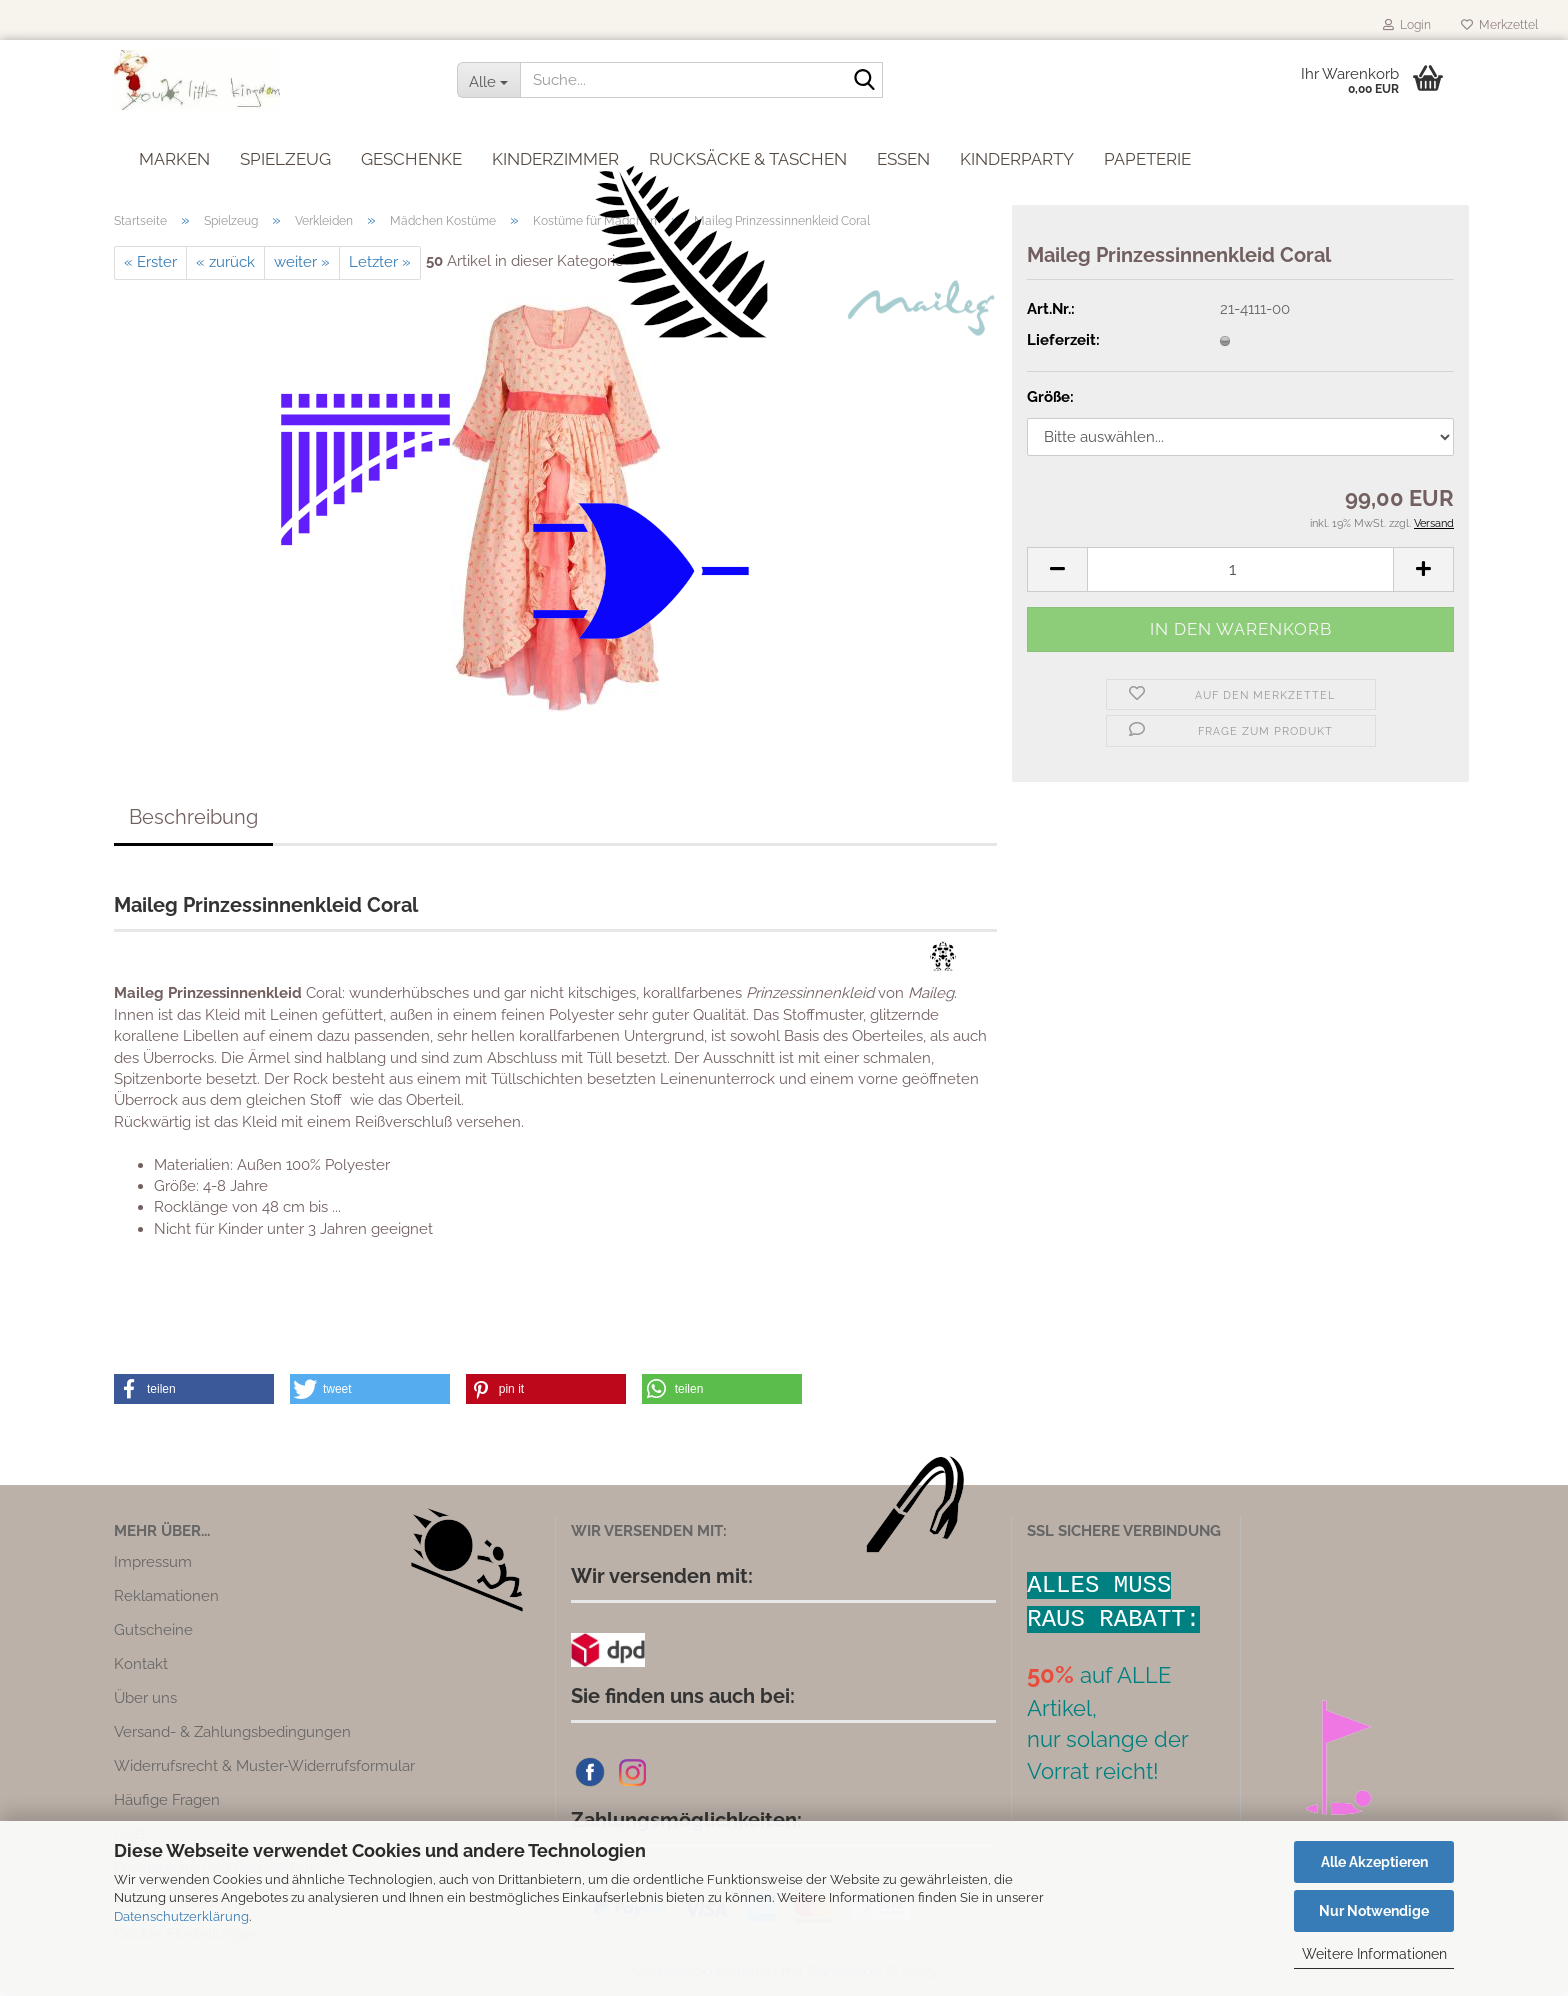 This screenshot has width=1568, height=1996. What do you see at coordinates (916, 1503) in the screenshot?
I see `crowbar tool item in a game inventory` at bounding box center [916, 1503].